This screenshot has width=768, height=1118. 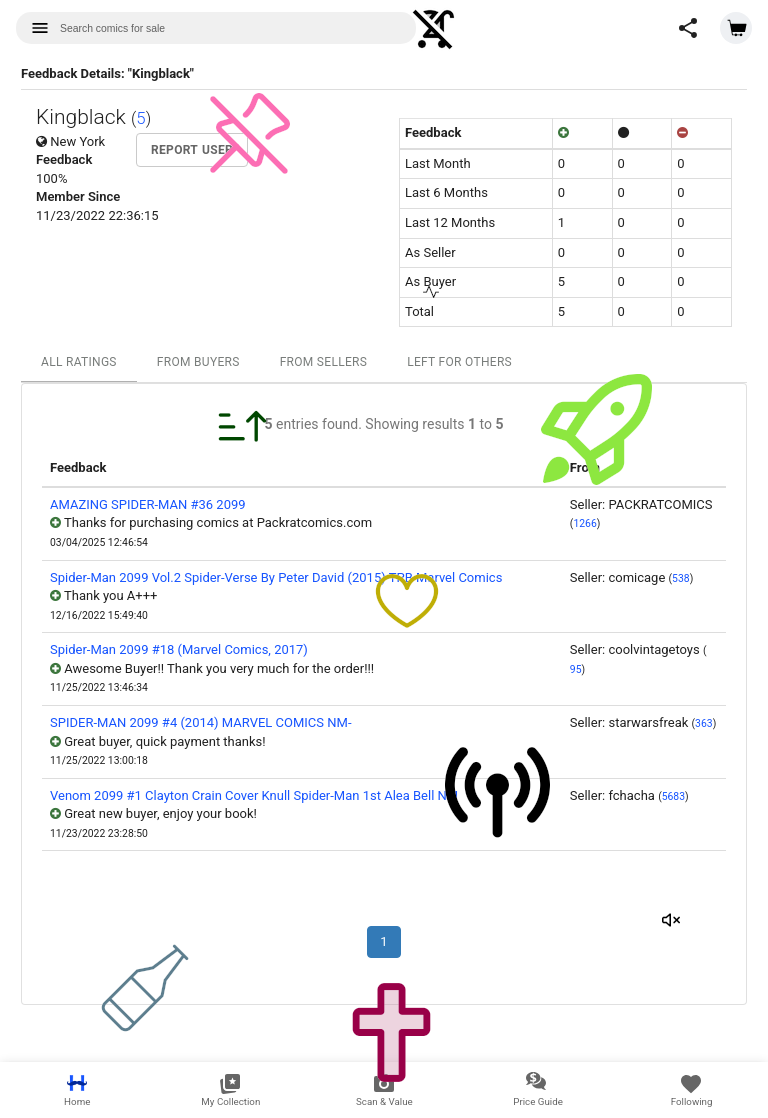 I want to click on like or favorite this item, so click(x=407, y=601).